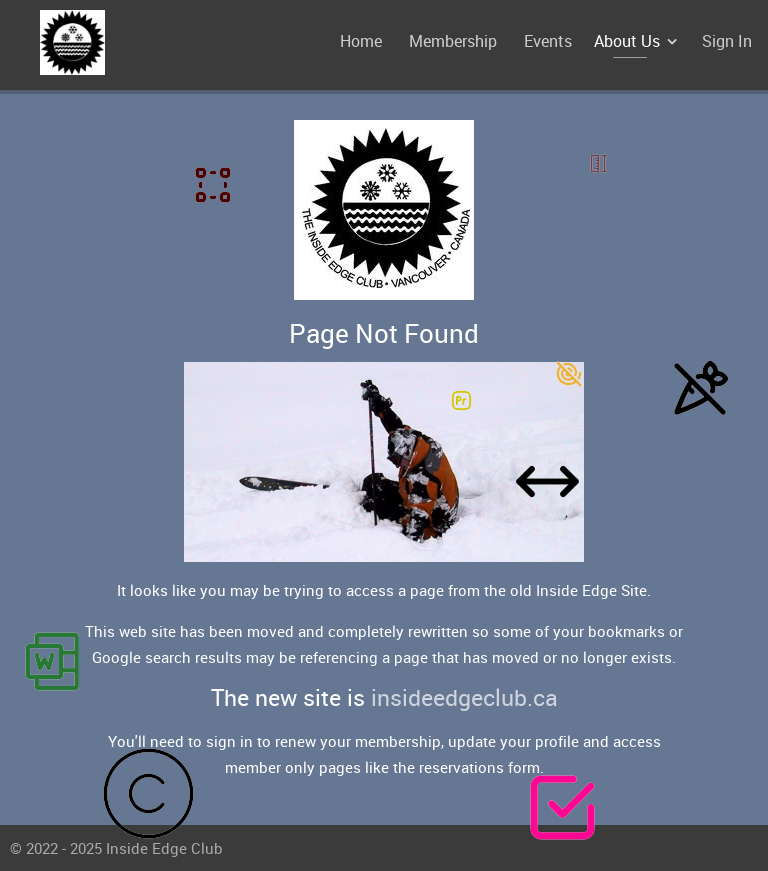 The width and height of the screenshot is (768, 871). I want to click on a selected or completed item, so click(562, 807).